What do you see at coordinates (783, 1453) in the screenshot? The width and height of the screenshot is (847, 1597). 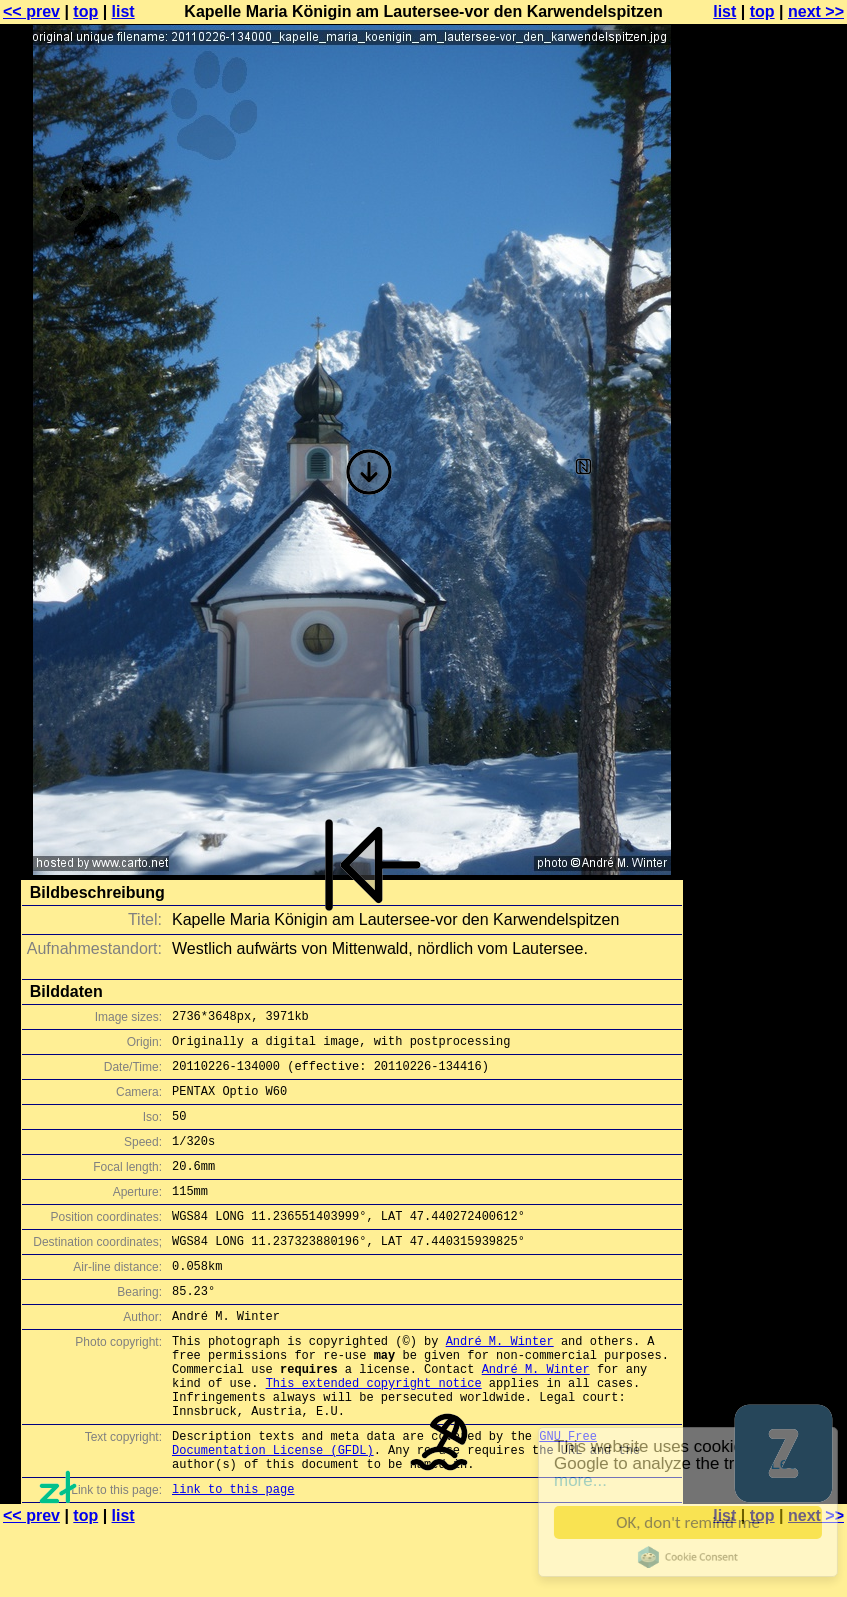 I see `represents the letter Z in a keyboard or text input` at bounding box center [783, 1453].